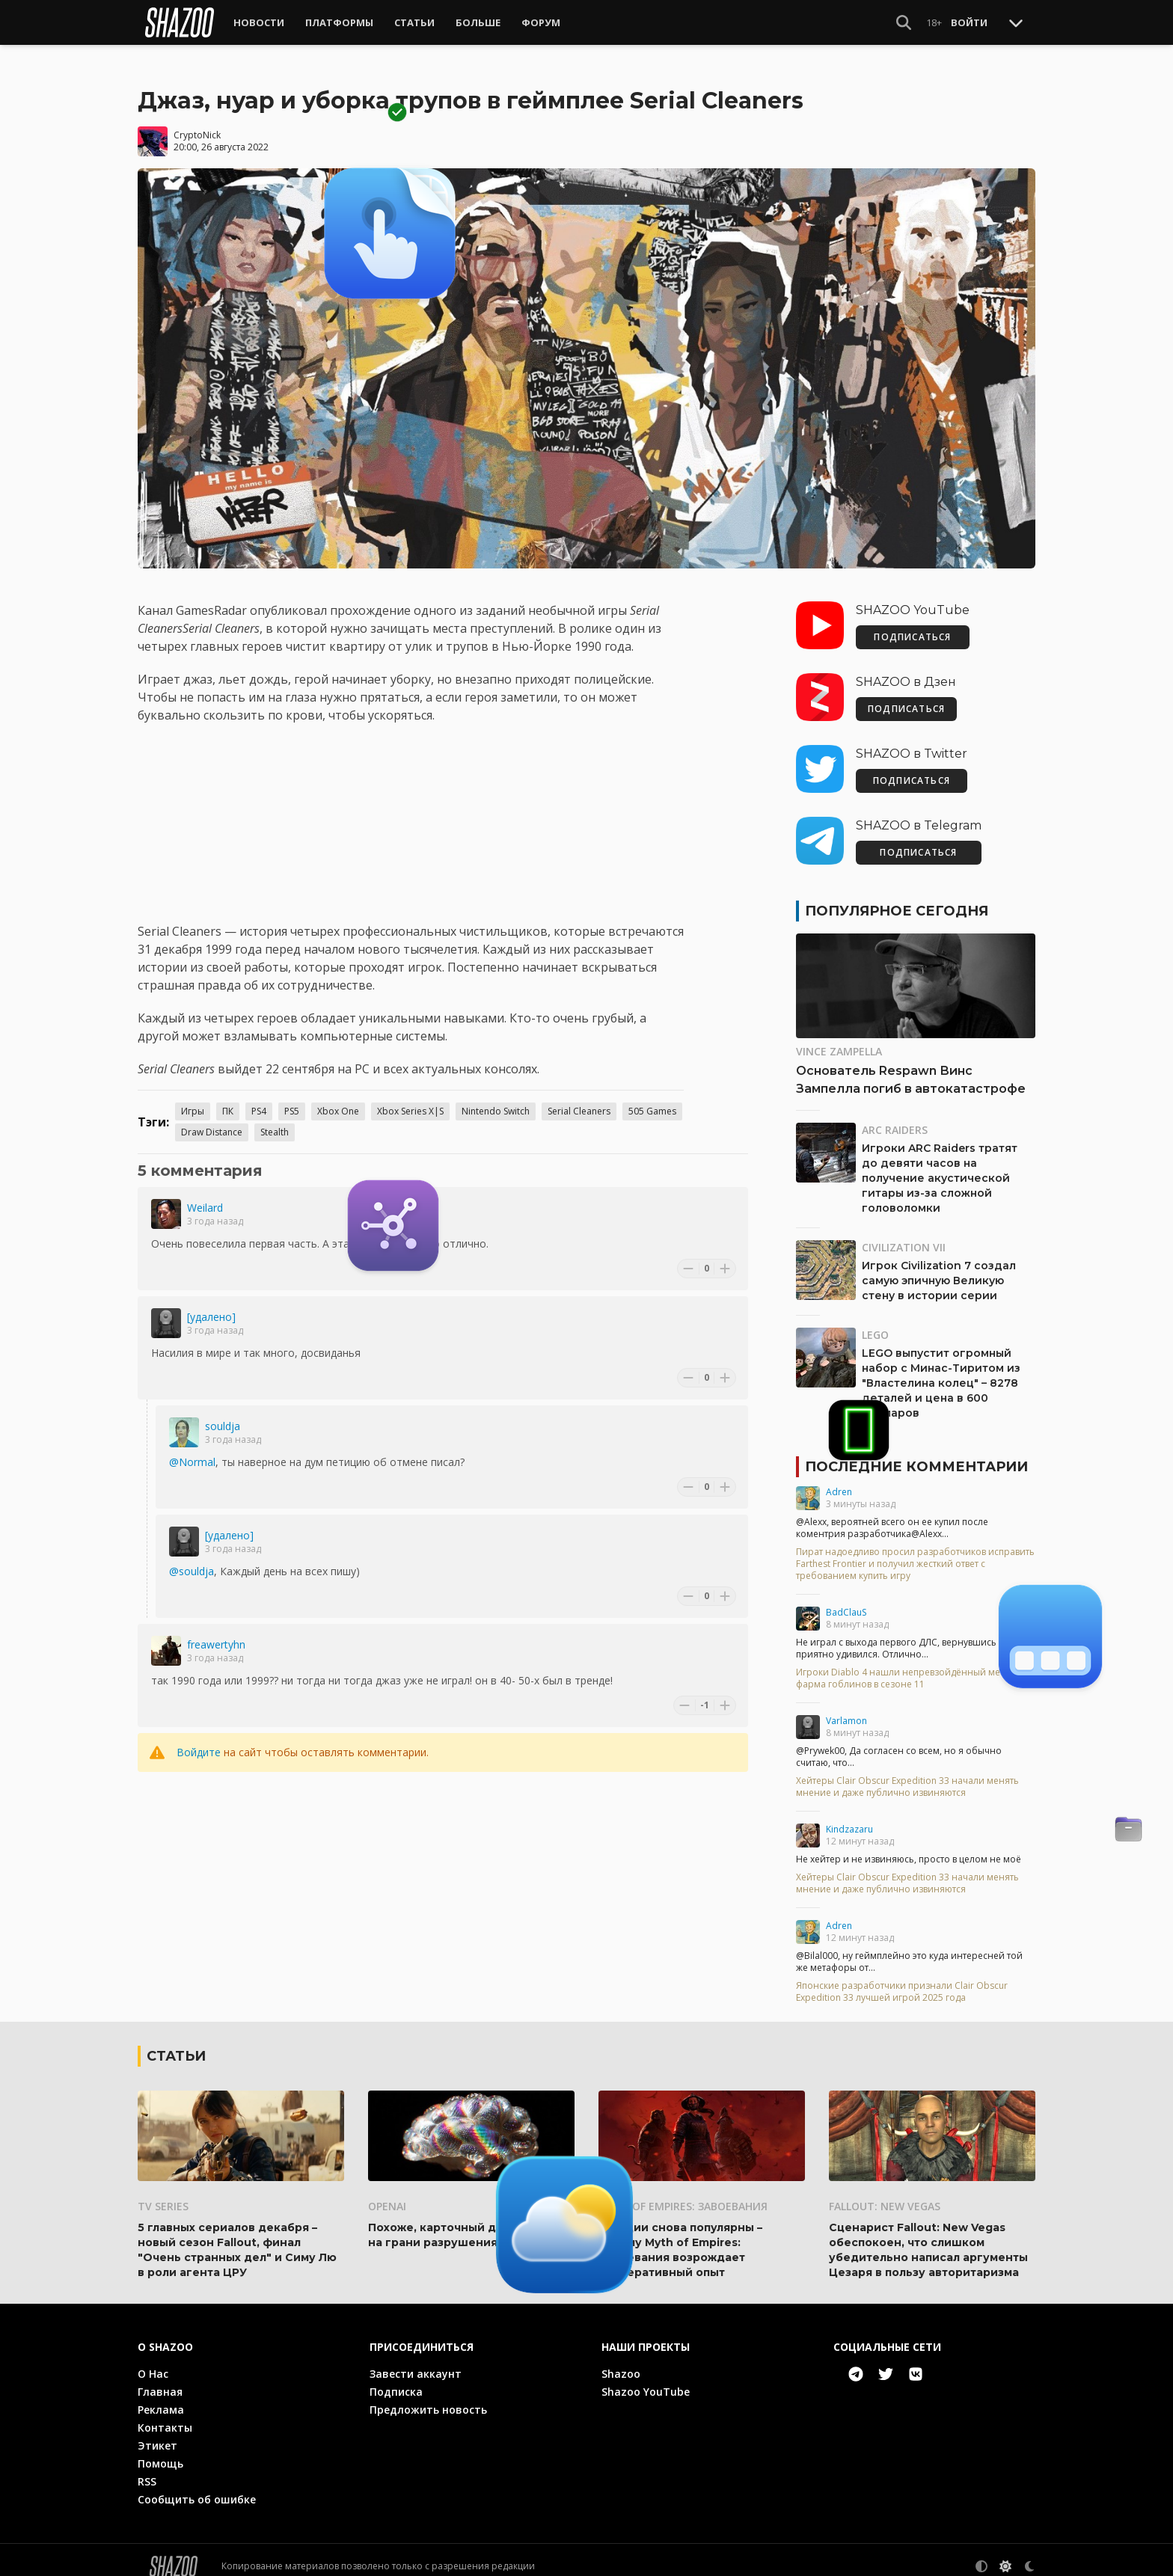  Describe the element at coordinates (397, 112) in the screenshot. I see `confirm or apply changes in a dialog` at that location.